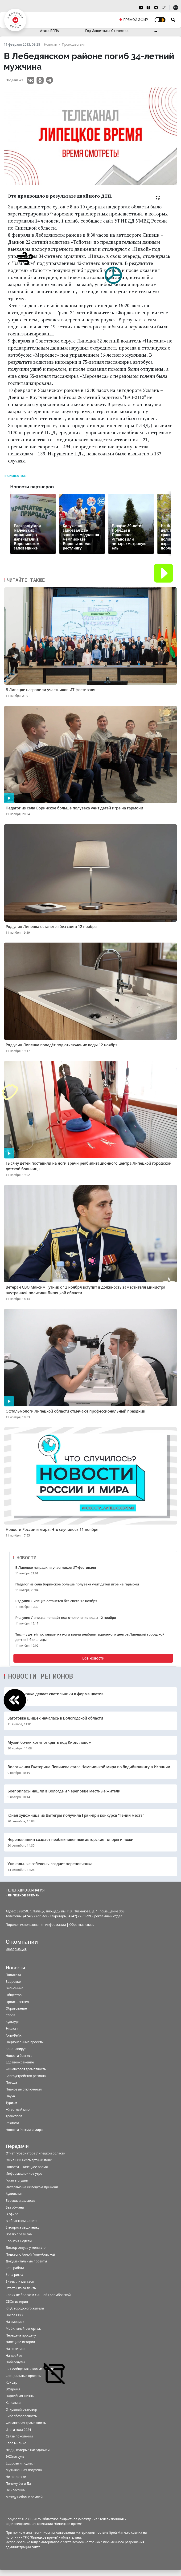 The height and width of the screenshot is (2576, 181). What do you see at coordinates (15, 1700) in the screenshot?
I see `go back to previous section` at bounding box center [15, 1700].